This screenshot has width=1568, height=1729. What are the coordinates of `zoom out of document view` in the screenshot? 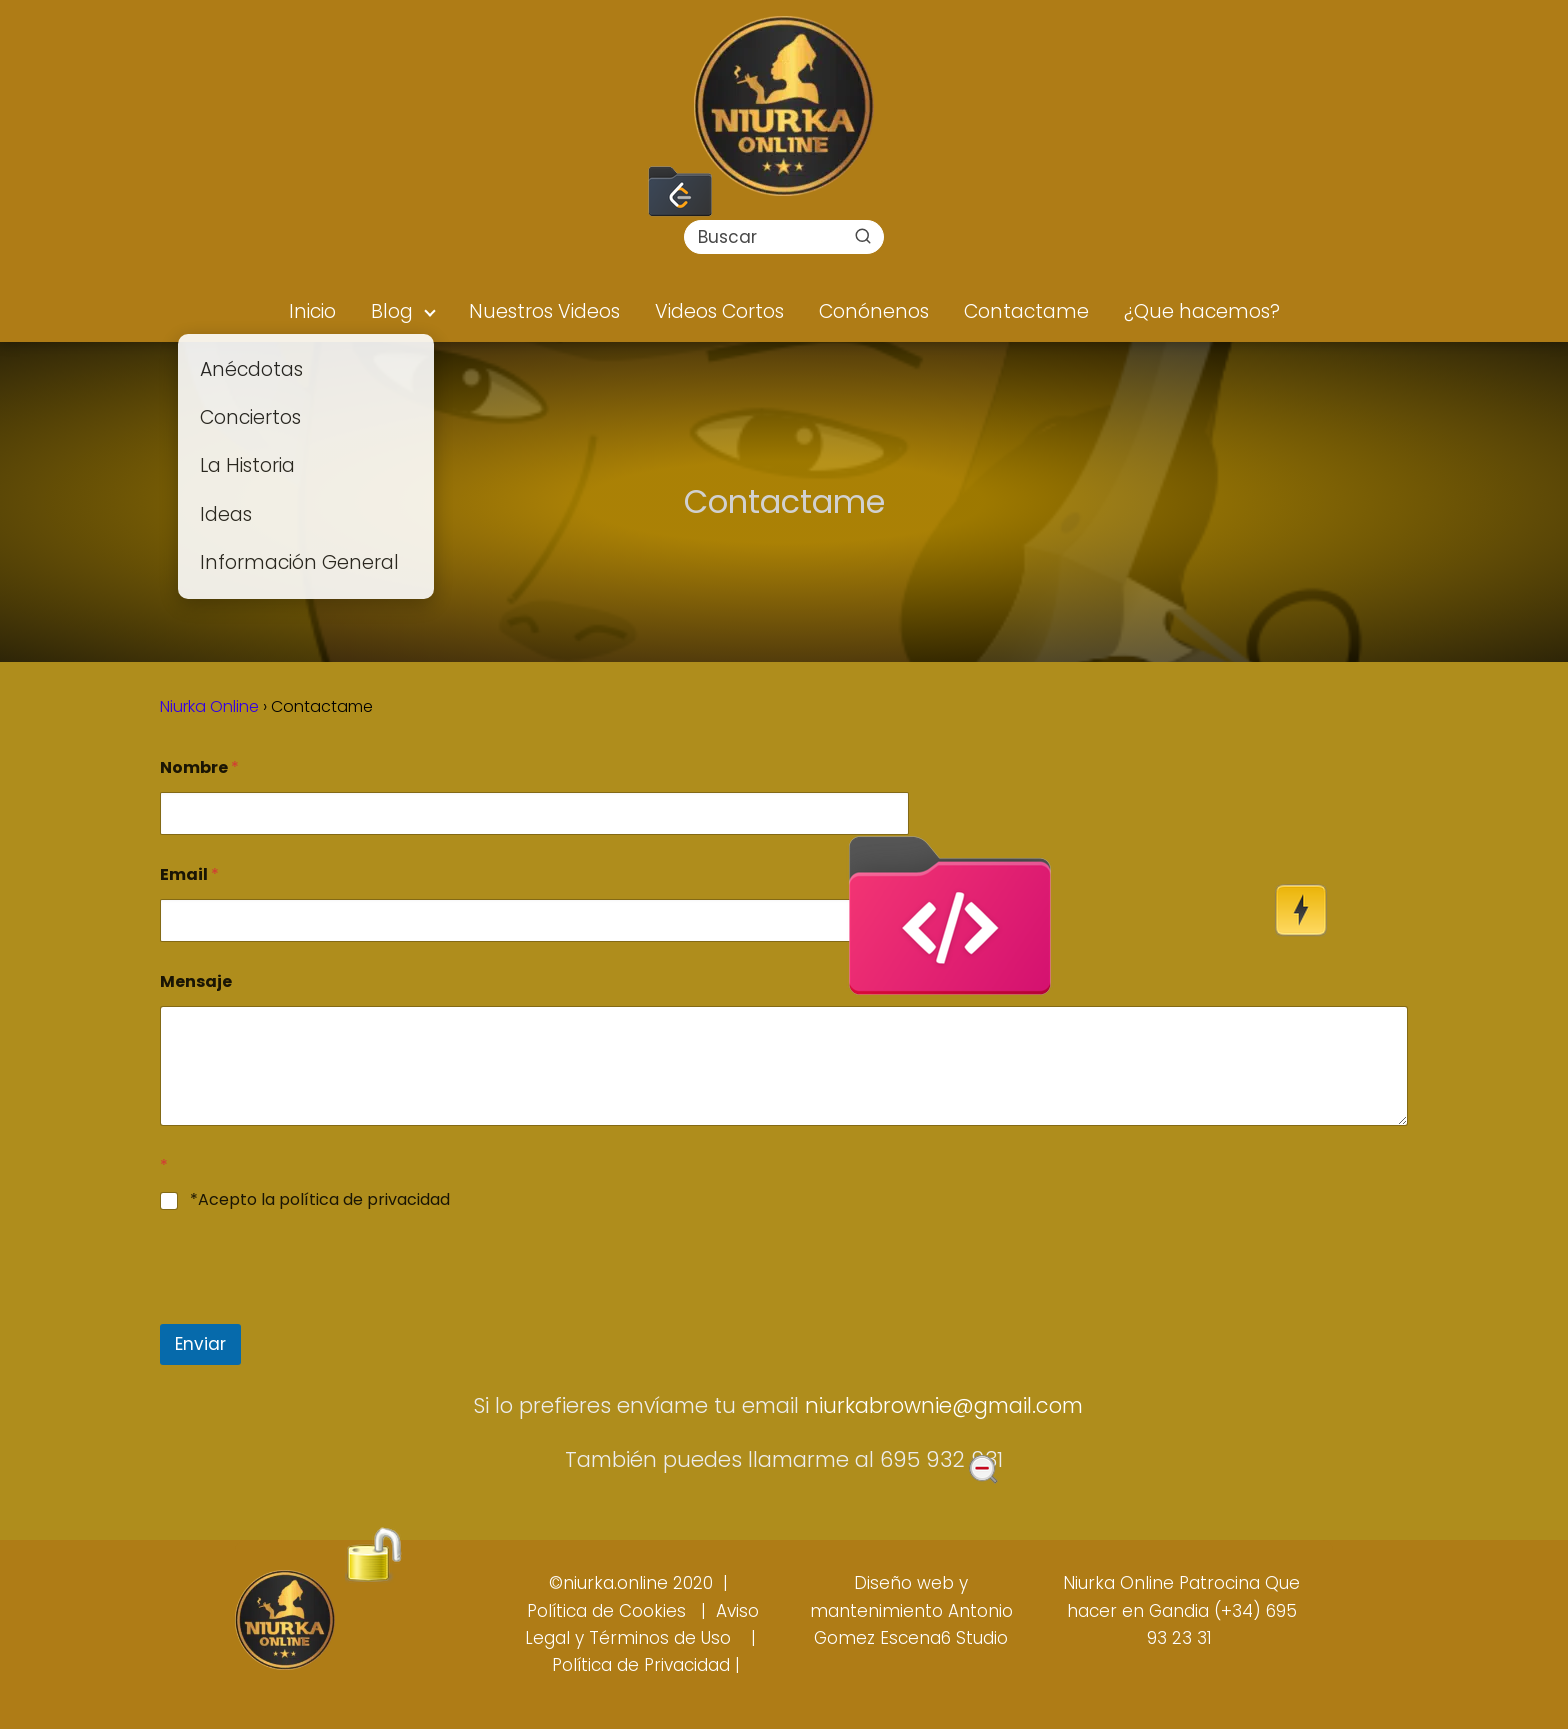 It's located at (983, 1469).